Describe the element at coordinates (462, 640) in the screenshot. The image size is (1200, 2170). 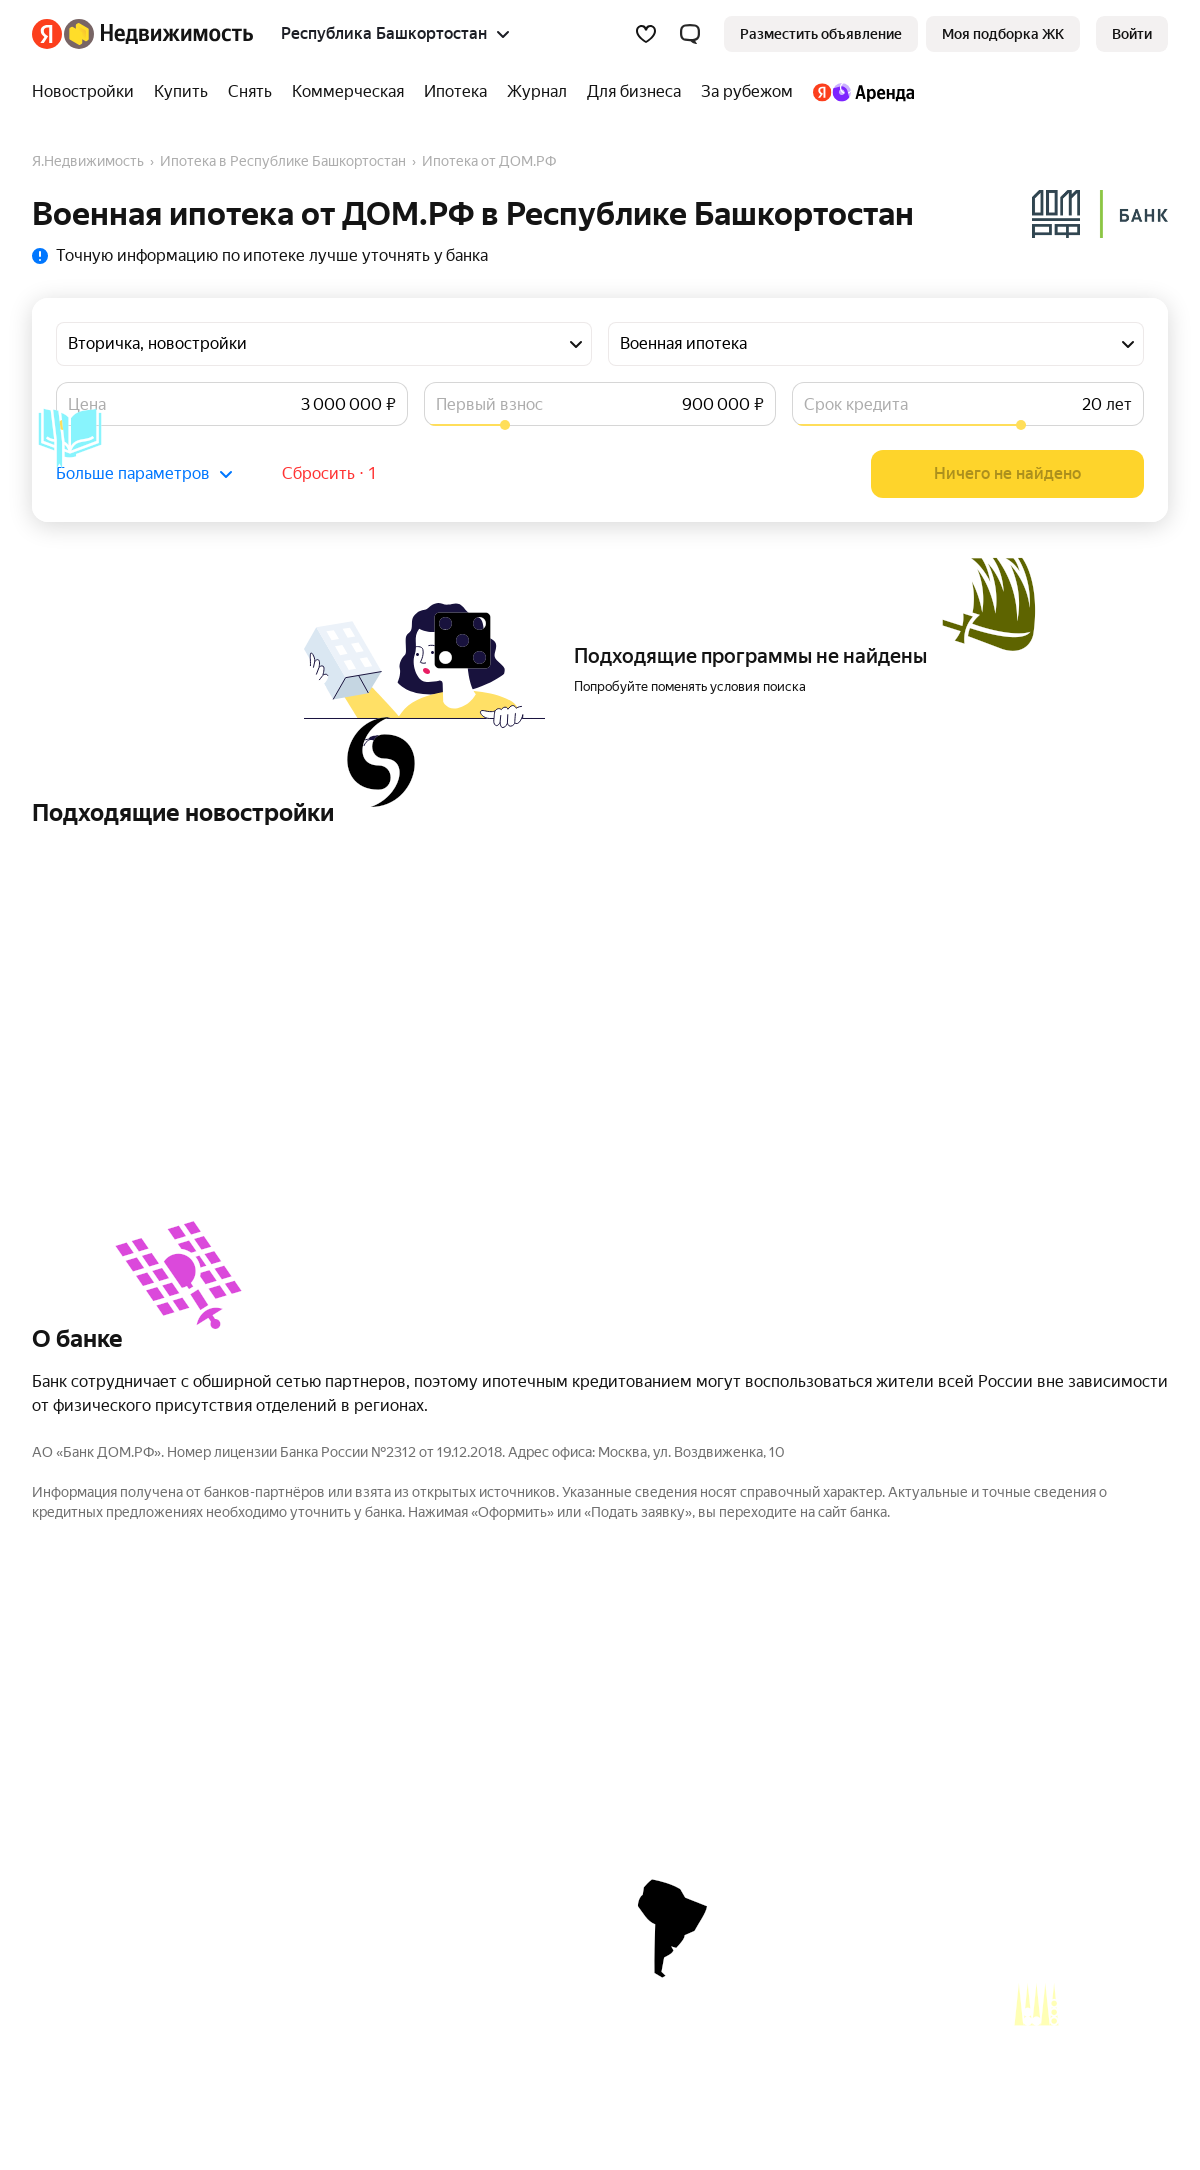
I see `roll the dice or generate a random number` at that location.